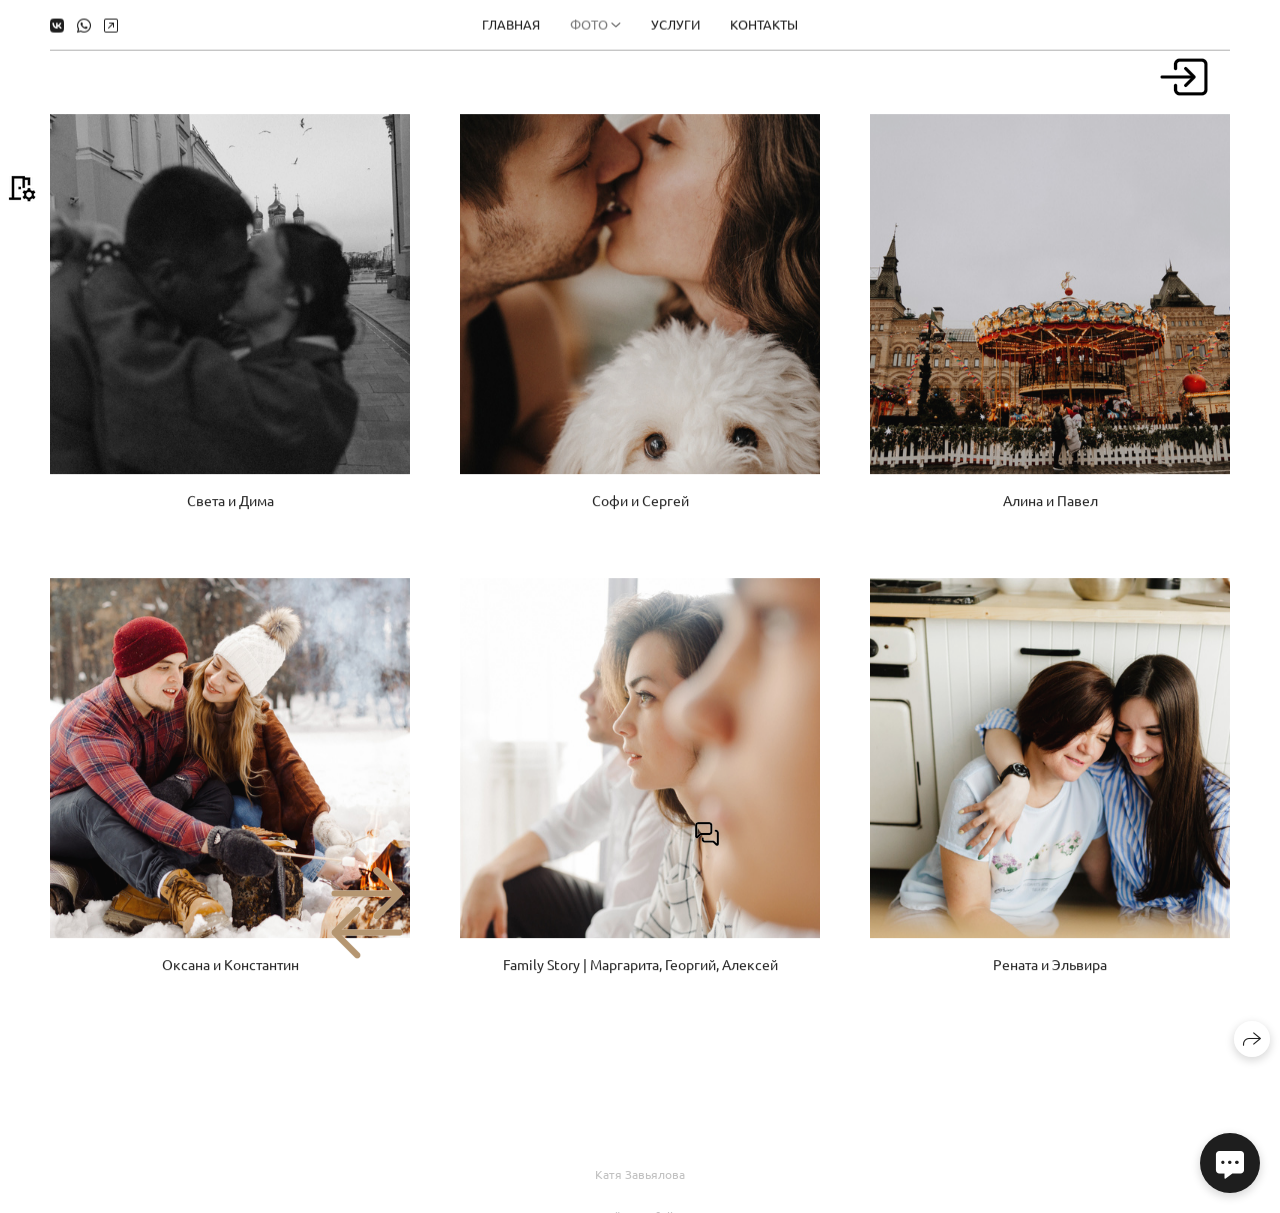  Describe the element at coordinates (707, 834) in the screenshot. I see `open group chat or conversations` at that location.